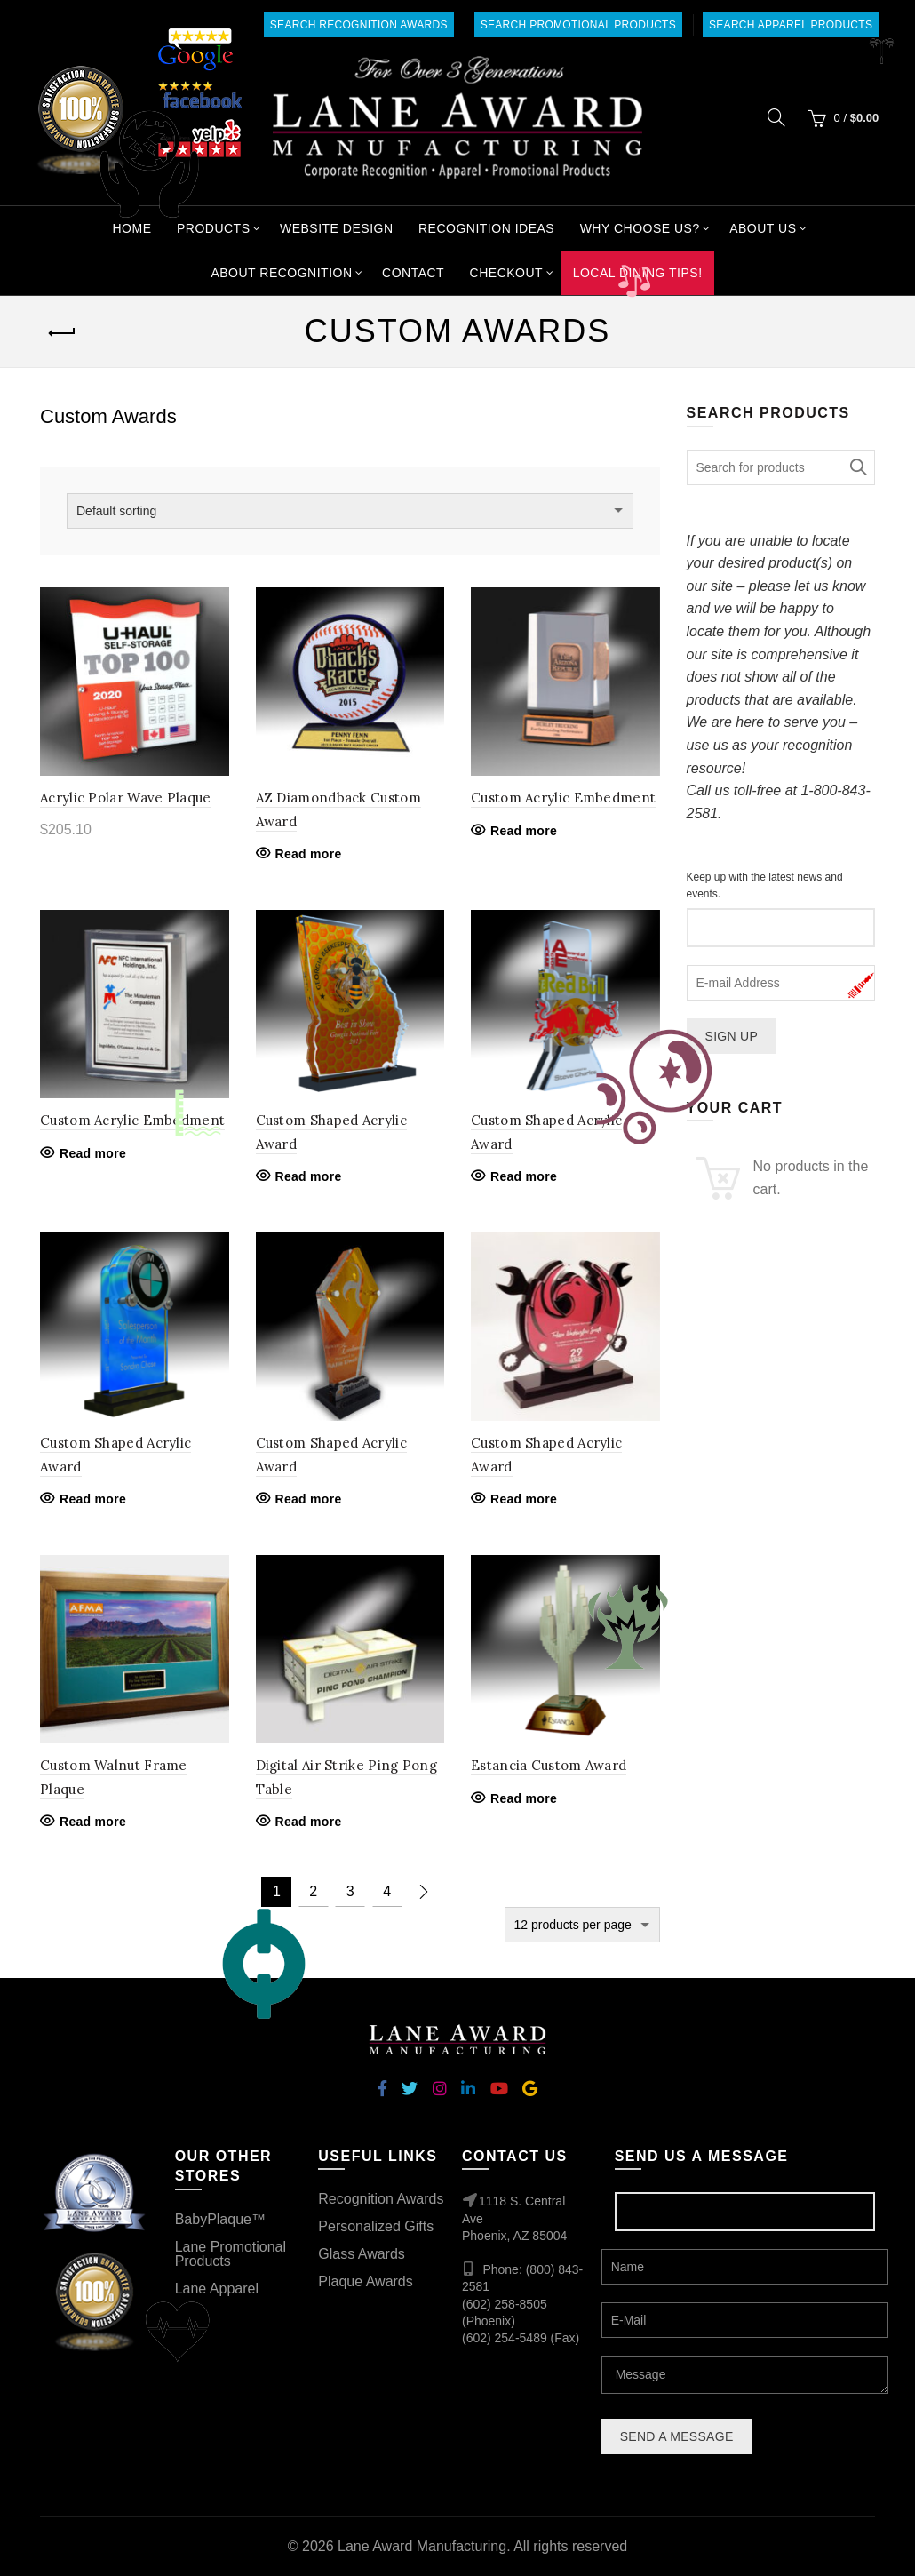 Image resolution: width=915 pixels, height=2576 pixels. Describe the element at coordinates (634, 281) in the screenshot. I see `access music or audio player` at that location.